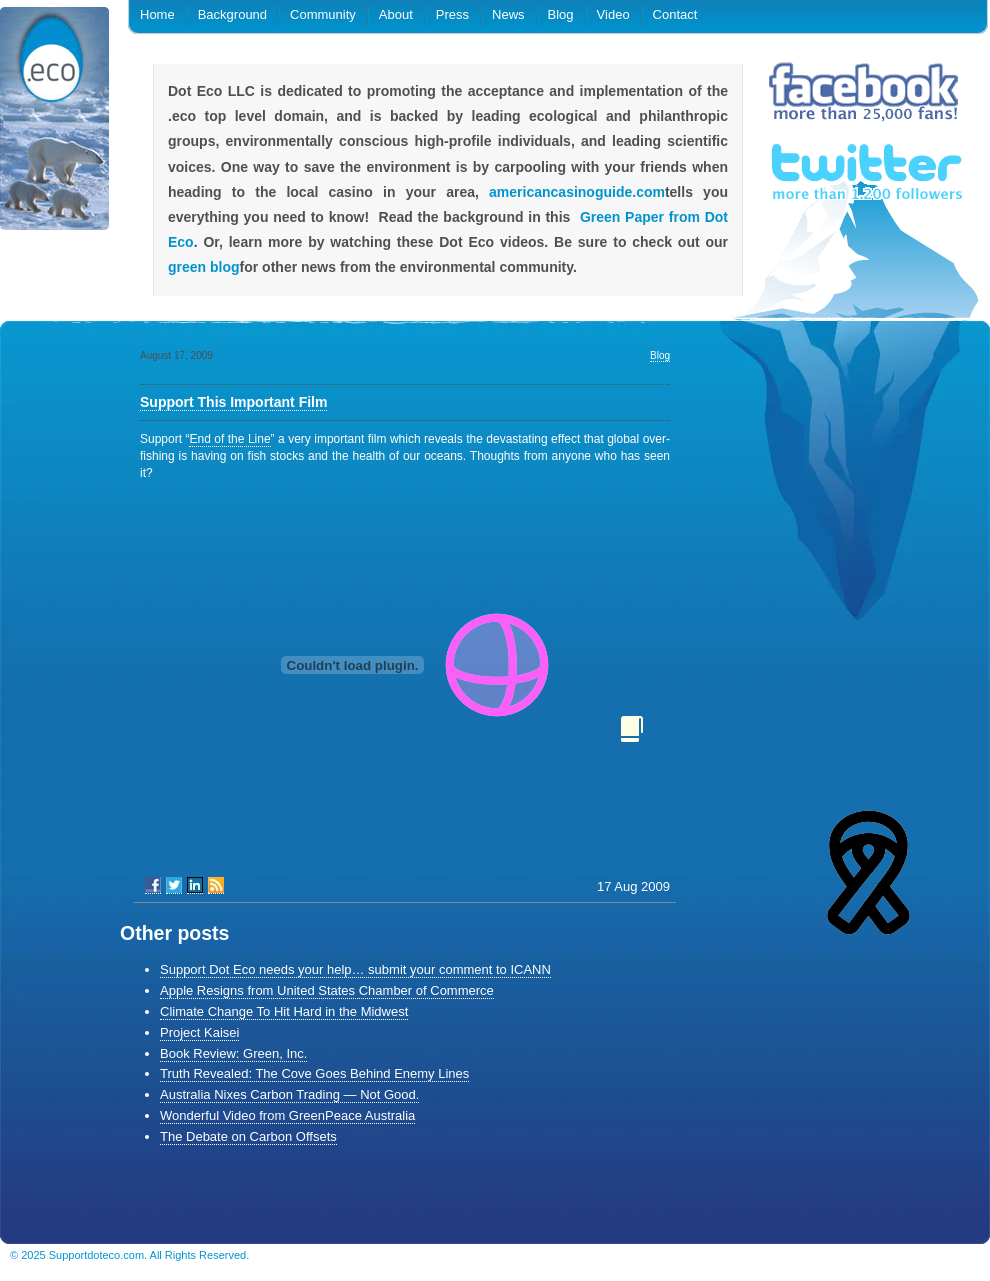 This screenshot has width=990, height=1281. Describe the element at coordinates (497, 665) in the screenshot. I see `access global or worldwide settings` at that location.